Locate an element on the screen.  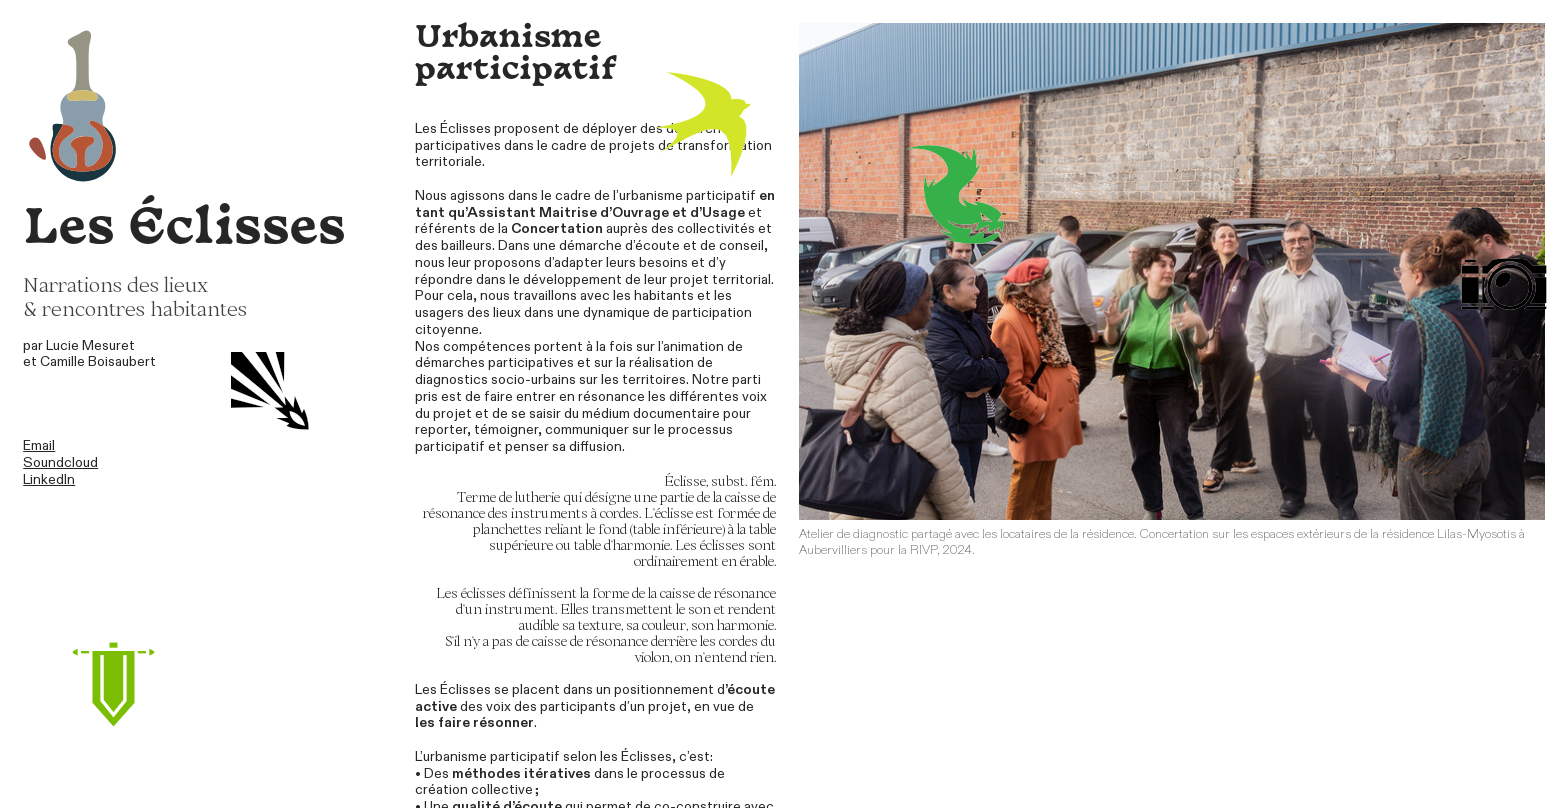
friendly fire or team damage indicator is located at coordinates (954, 194).